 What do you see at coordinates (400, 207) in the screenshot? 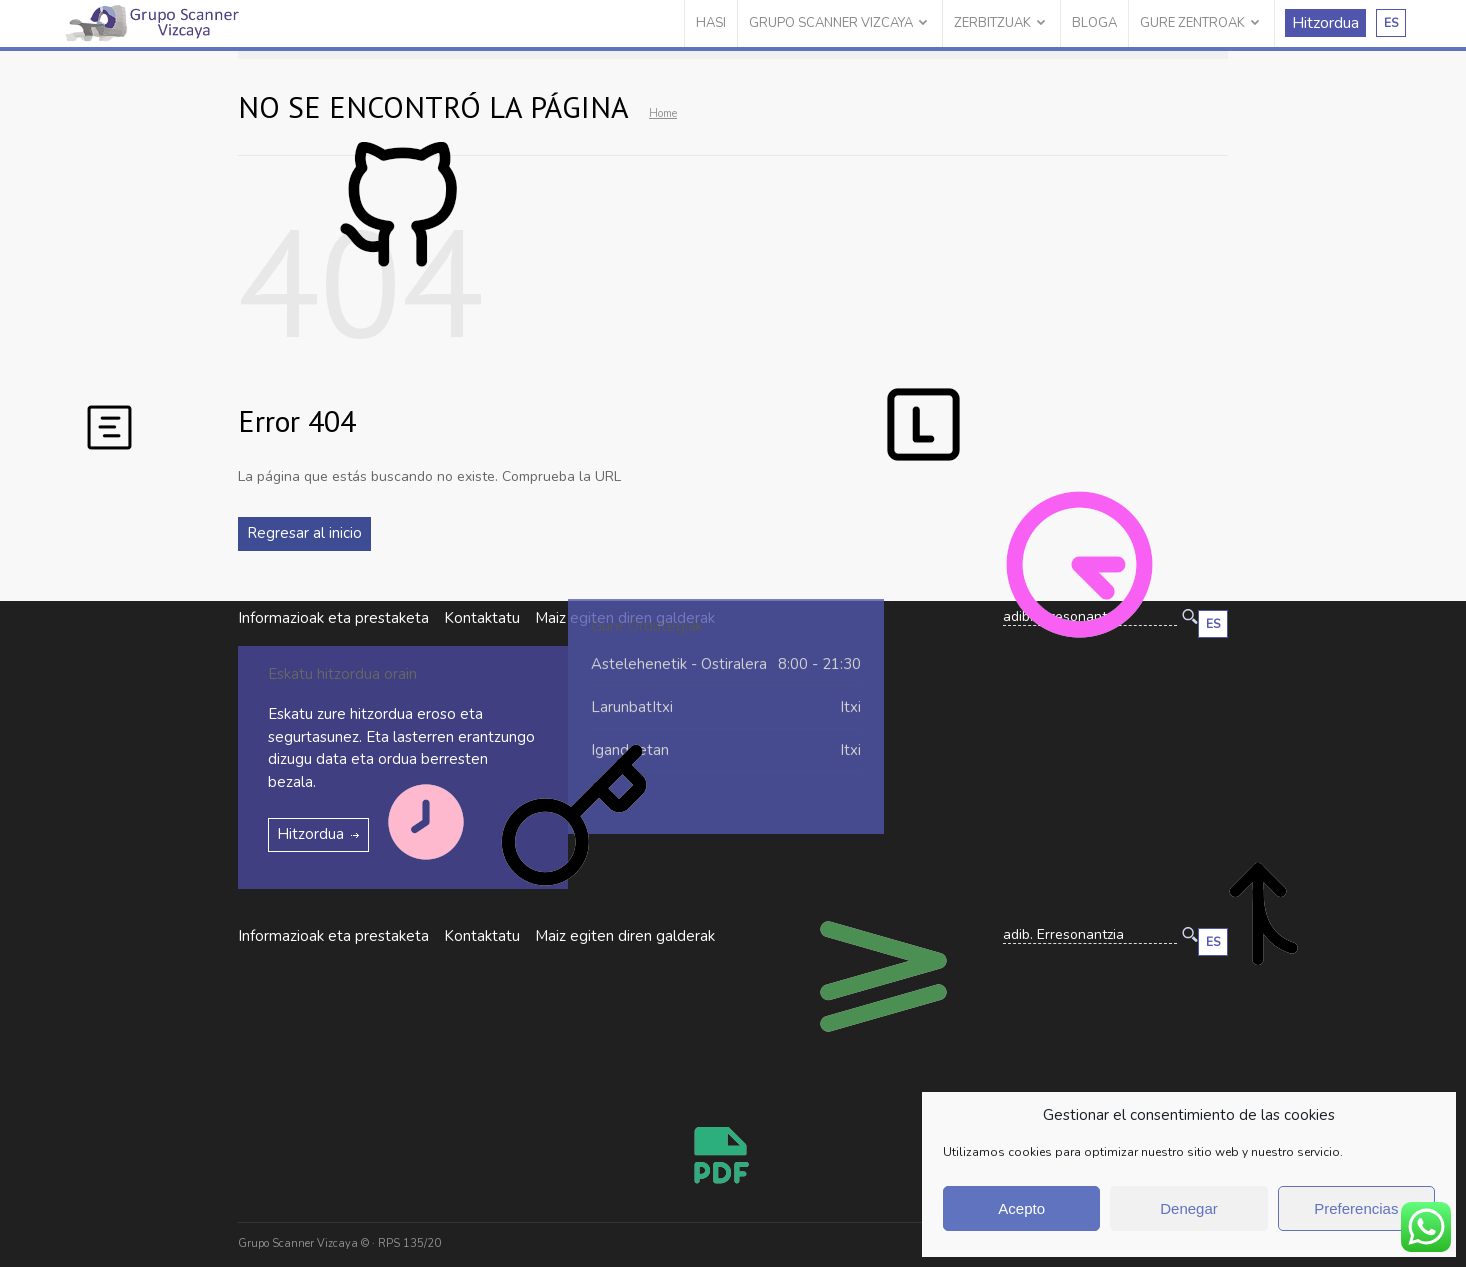
I see `view project on GitHub` at bounding box center [400, 207].